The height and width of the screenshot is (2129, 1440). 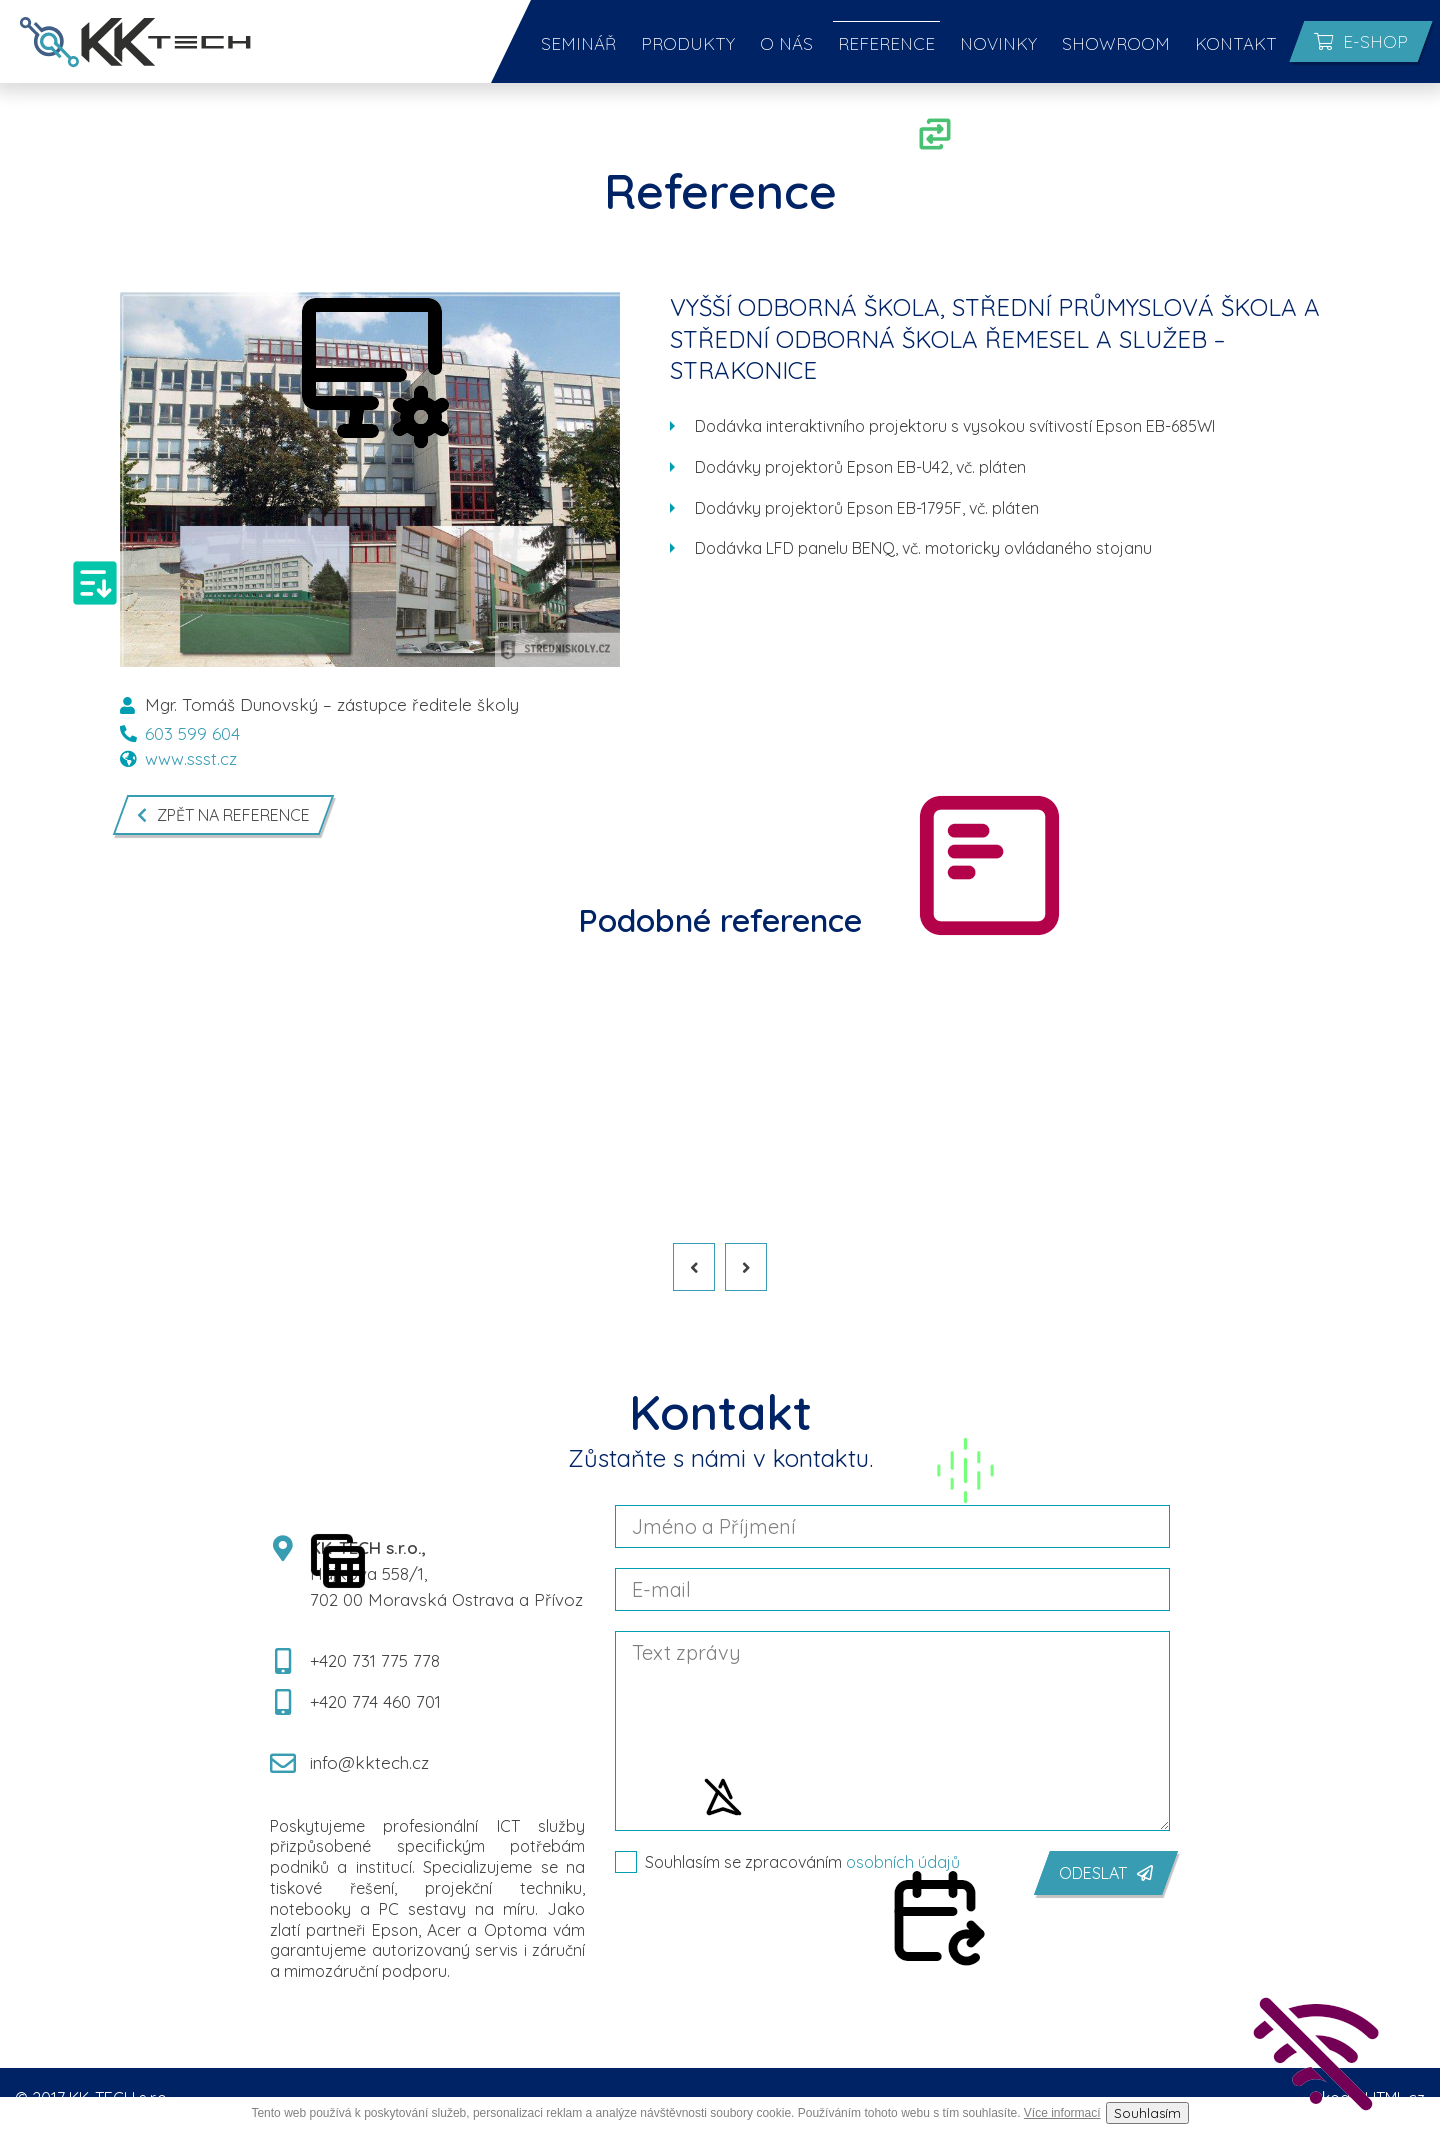 I want to click on sort items in ascending order, so click(x=95, y=583).